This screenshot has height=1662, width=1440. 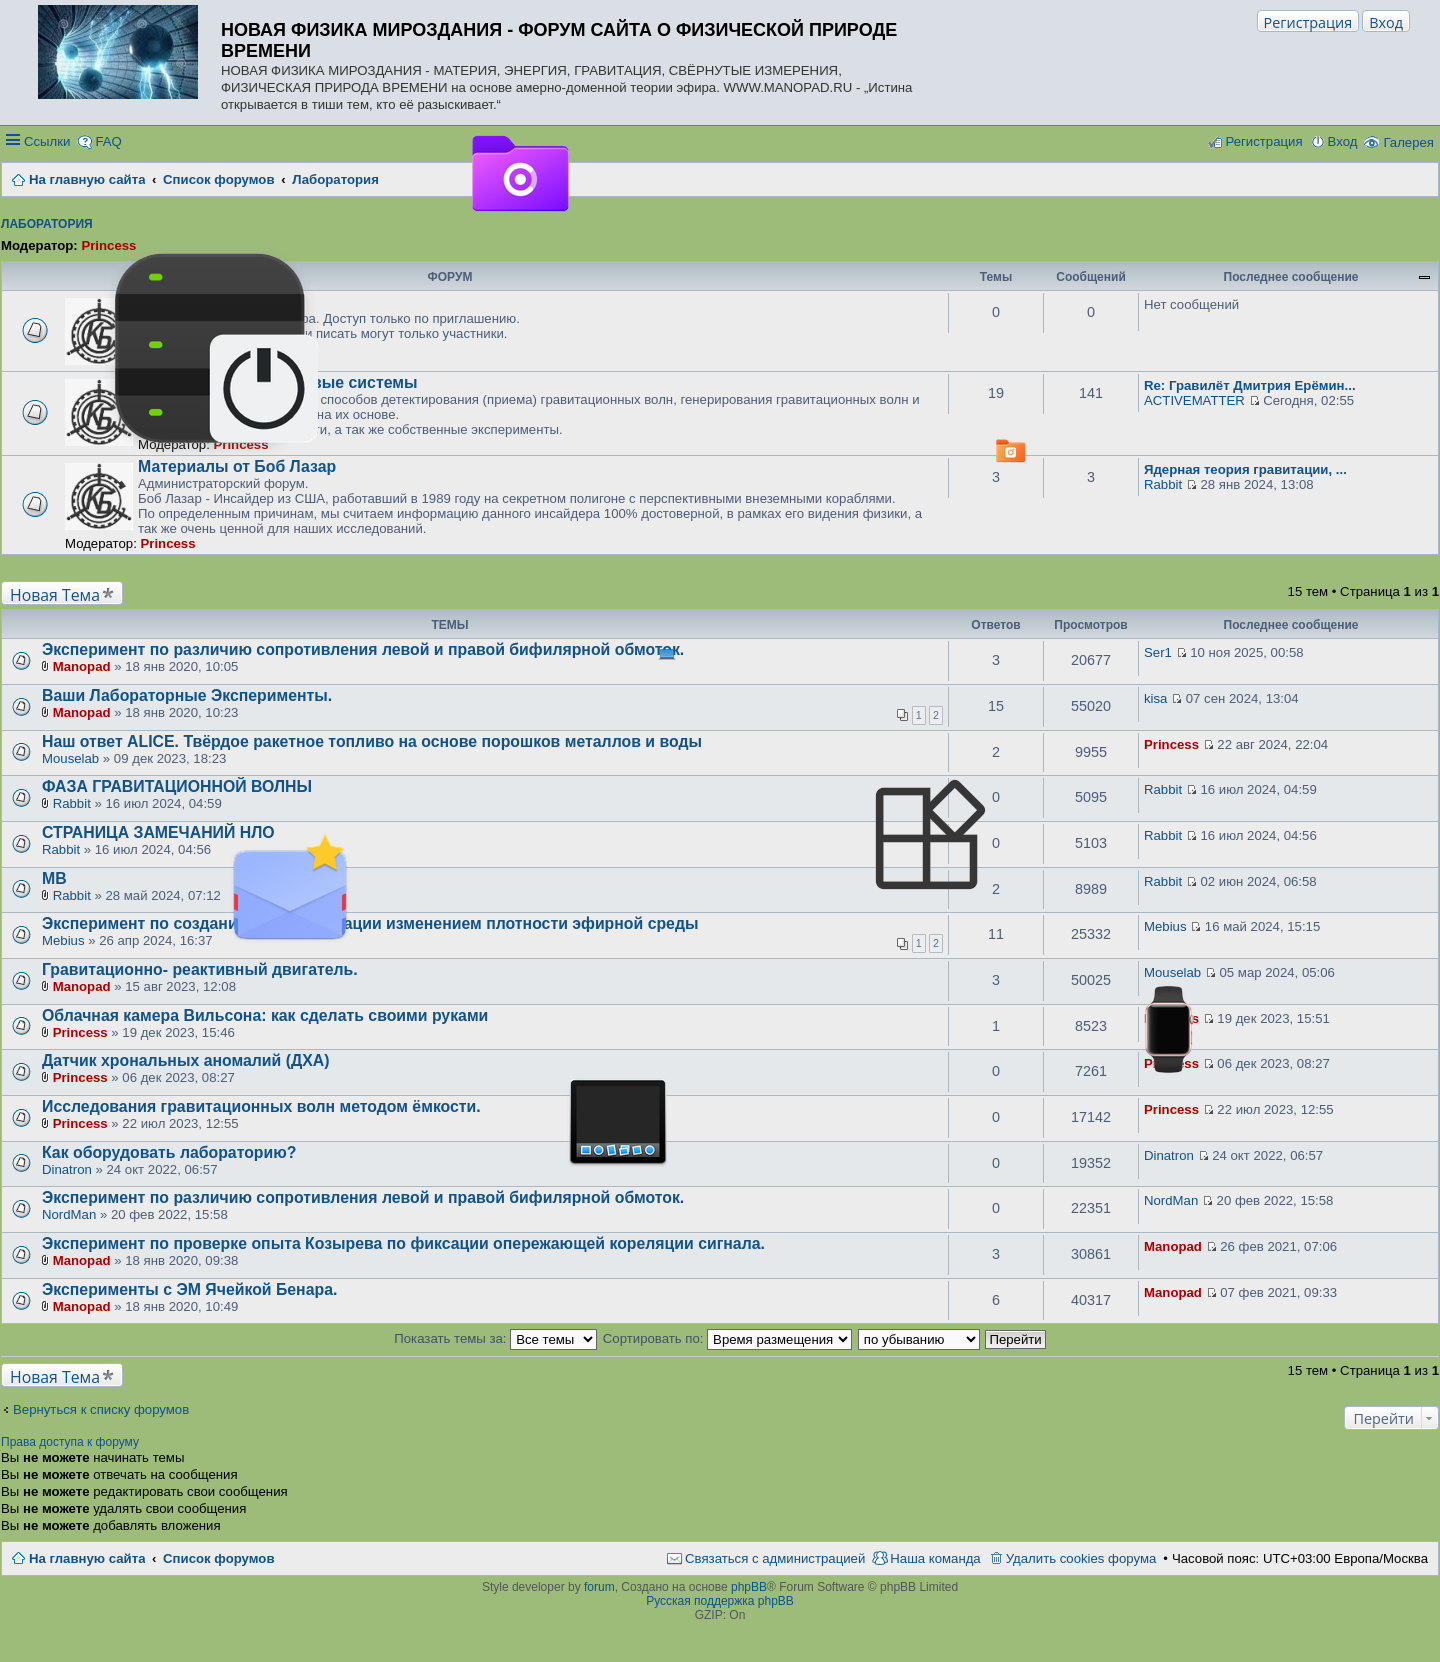 What do you see at coordinates (930, 834) in the screenshot?
I see `install new software or application` at bounding box center [930, 834].